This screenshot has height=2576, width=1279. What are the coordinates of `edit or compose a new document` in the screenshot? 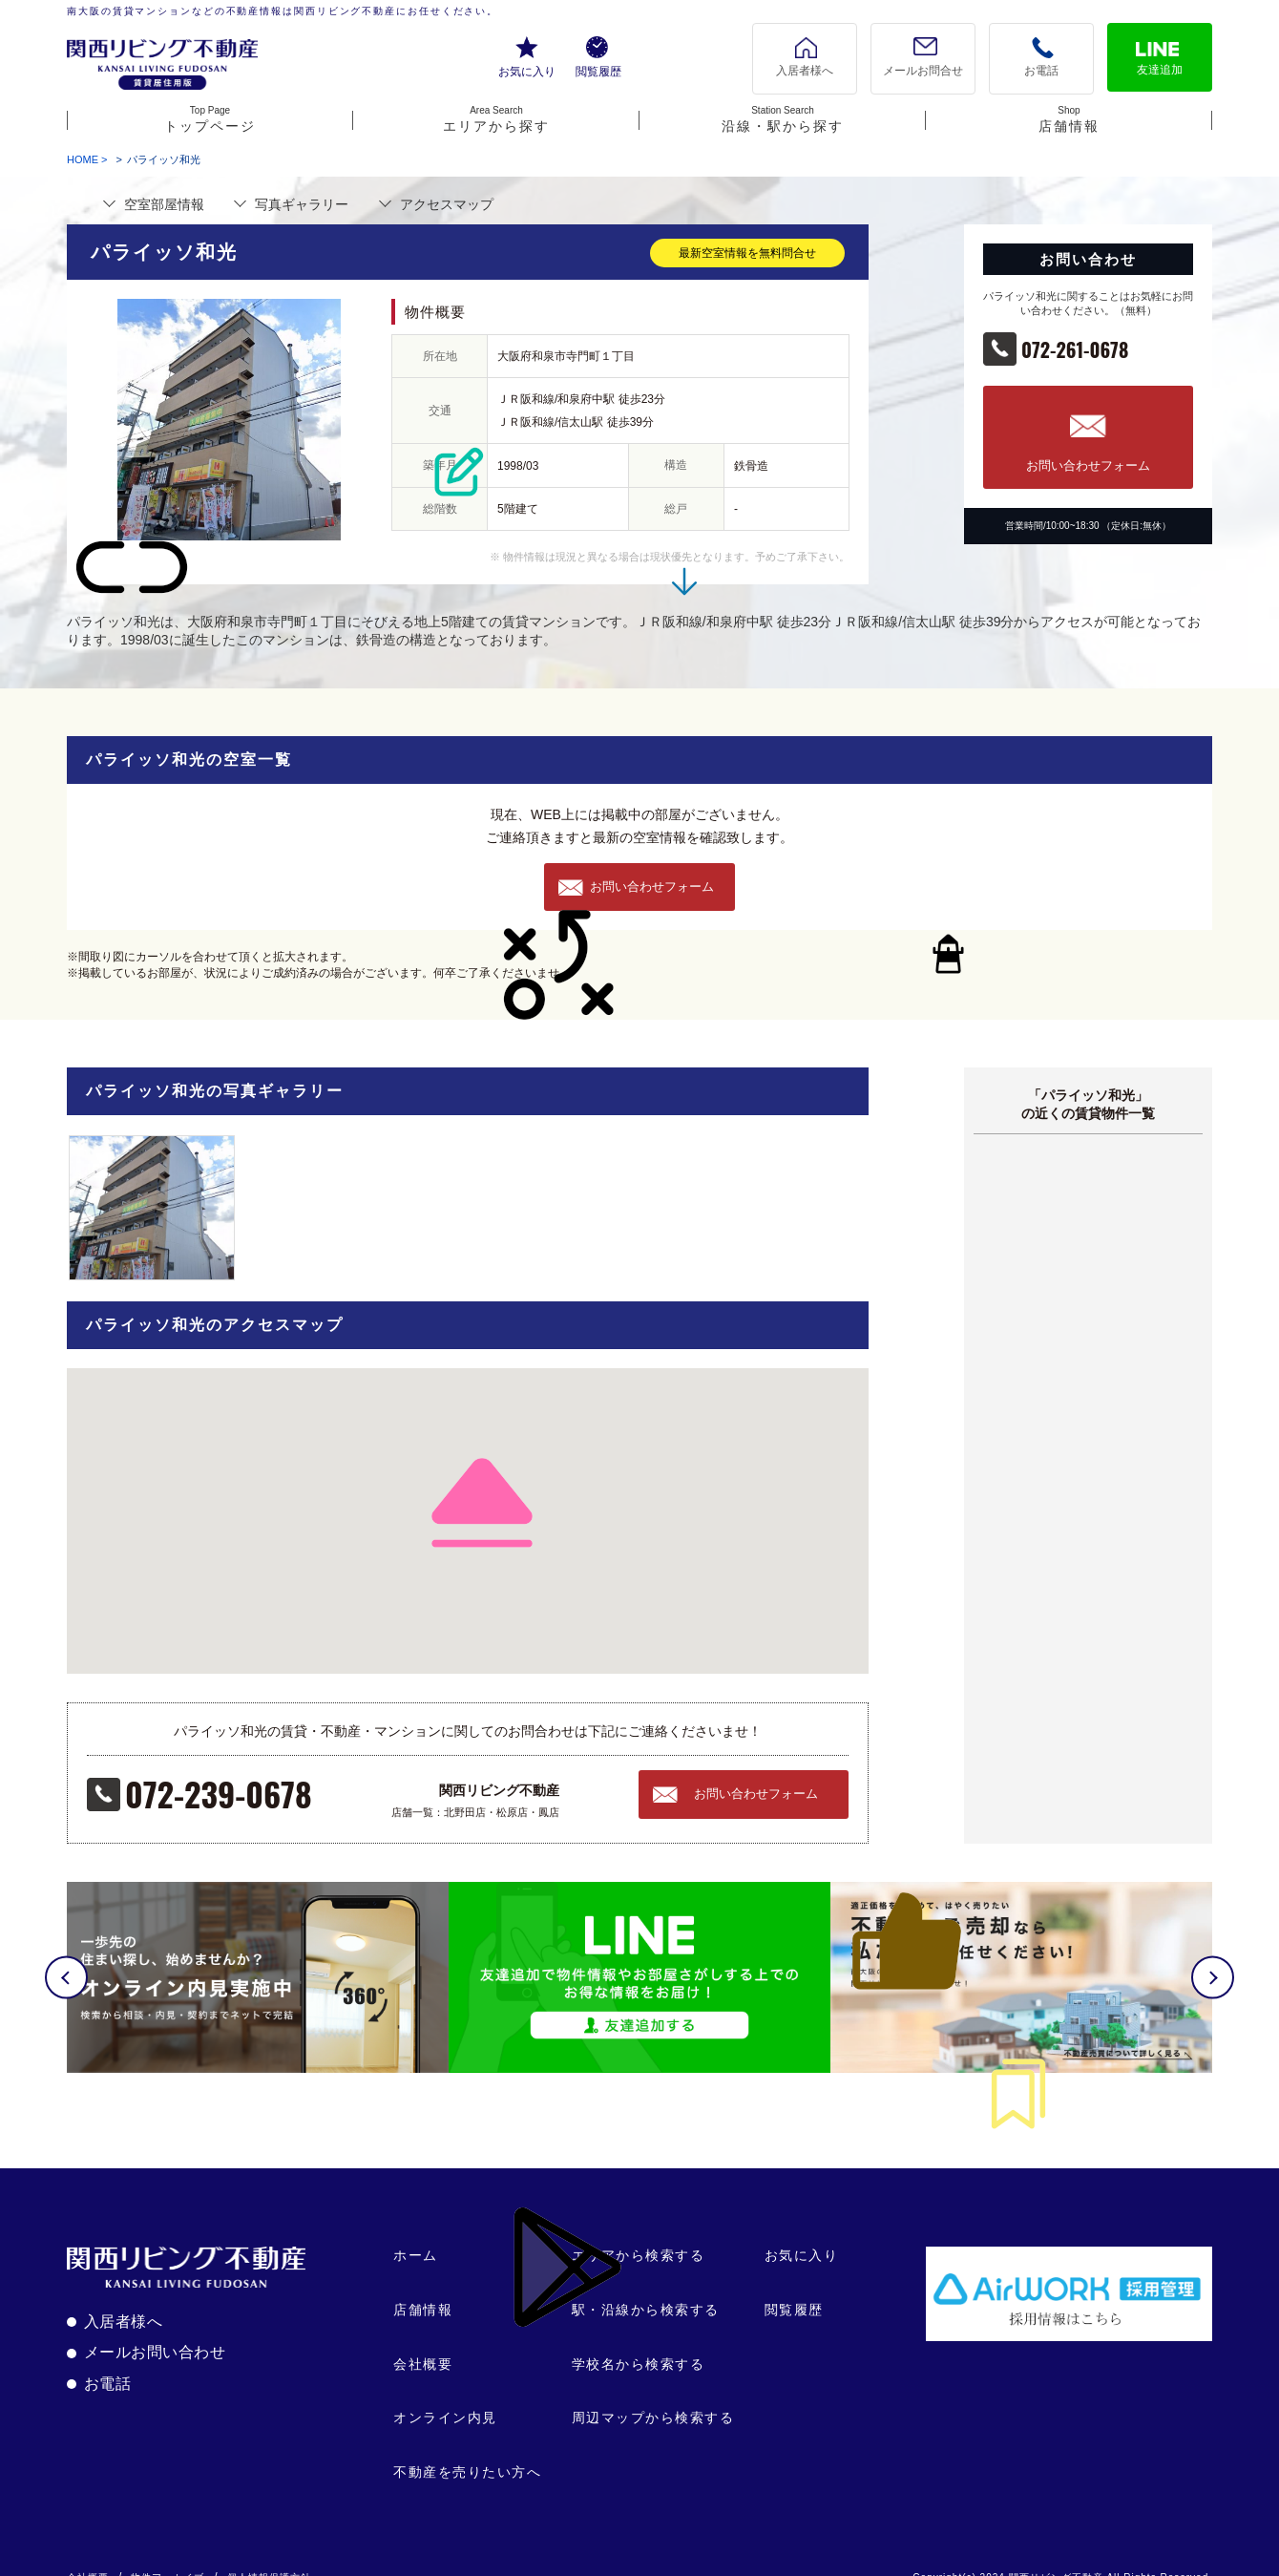 It's located at (459, 472).